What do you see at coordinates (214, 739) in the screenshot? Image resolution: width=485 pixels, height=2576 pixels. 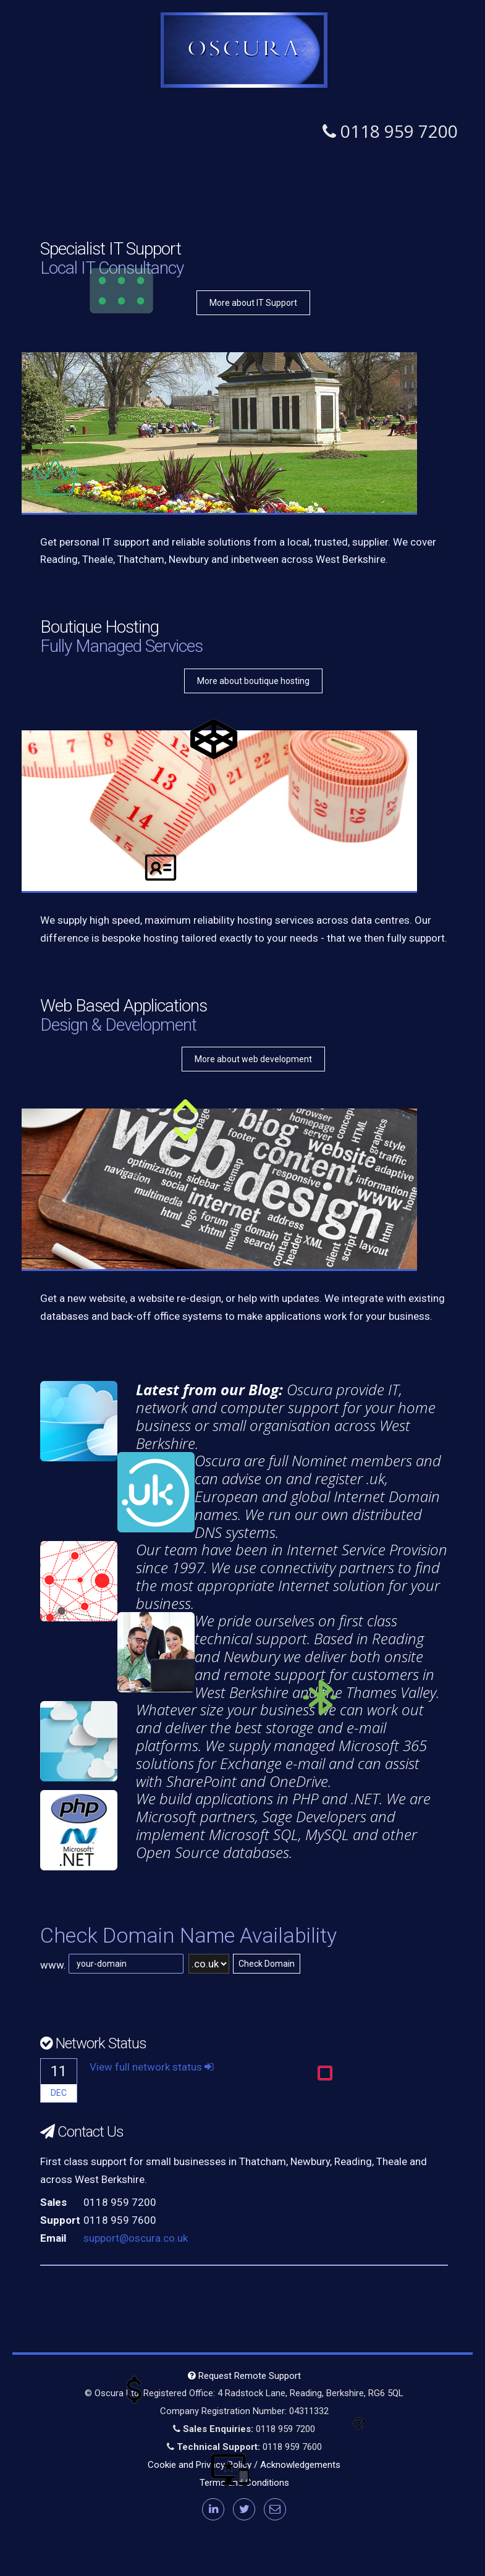 I see `open CodePen profile or projects` at bounding box center [214, 739].